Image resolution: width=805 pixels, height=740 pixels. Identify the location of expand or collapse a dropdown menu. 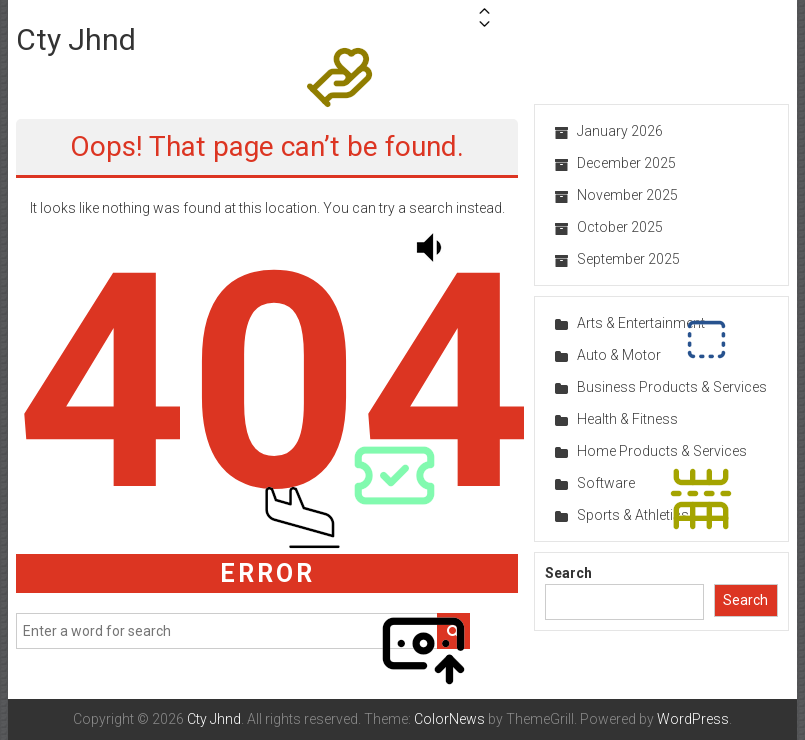
(484, 17).